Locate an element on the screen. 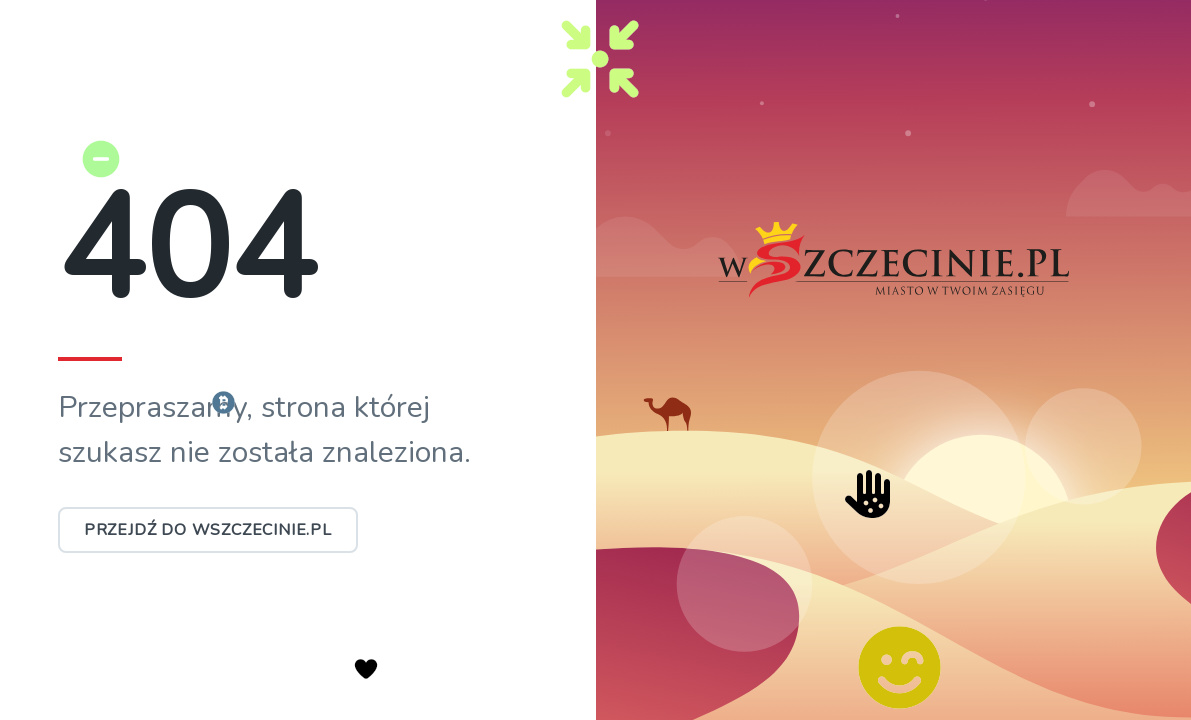 The height and width of the screenshot is (720, 1191). indicates allergy information or warnings is located at coordinates (869, 494).